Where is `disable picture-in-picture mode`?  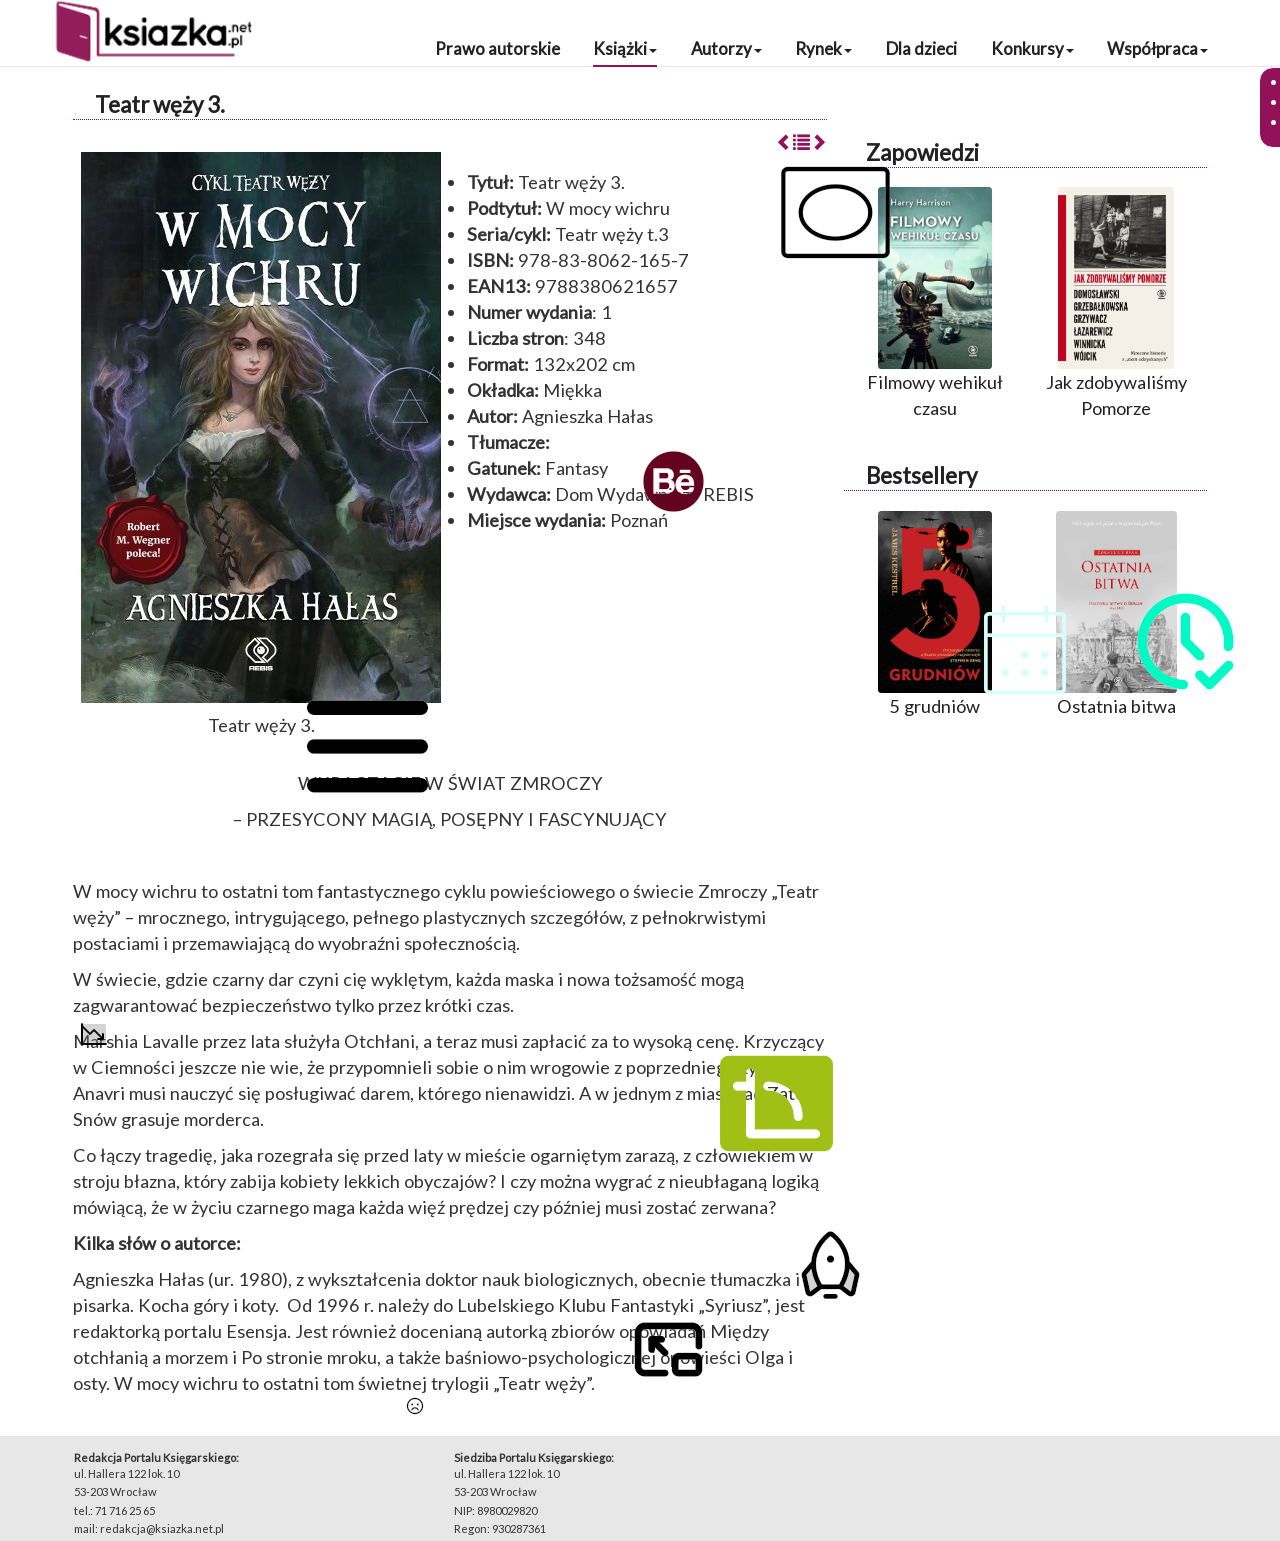 disable picture-in-picture mode is located at coordinates (668, 1349).